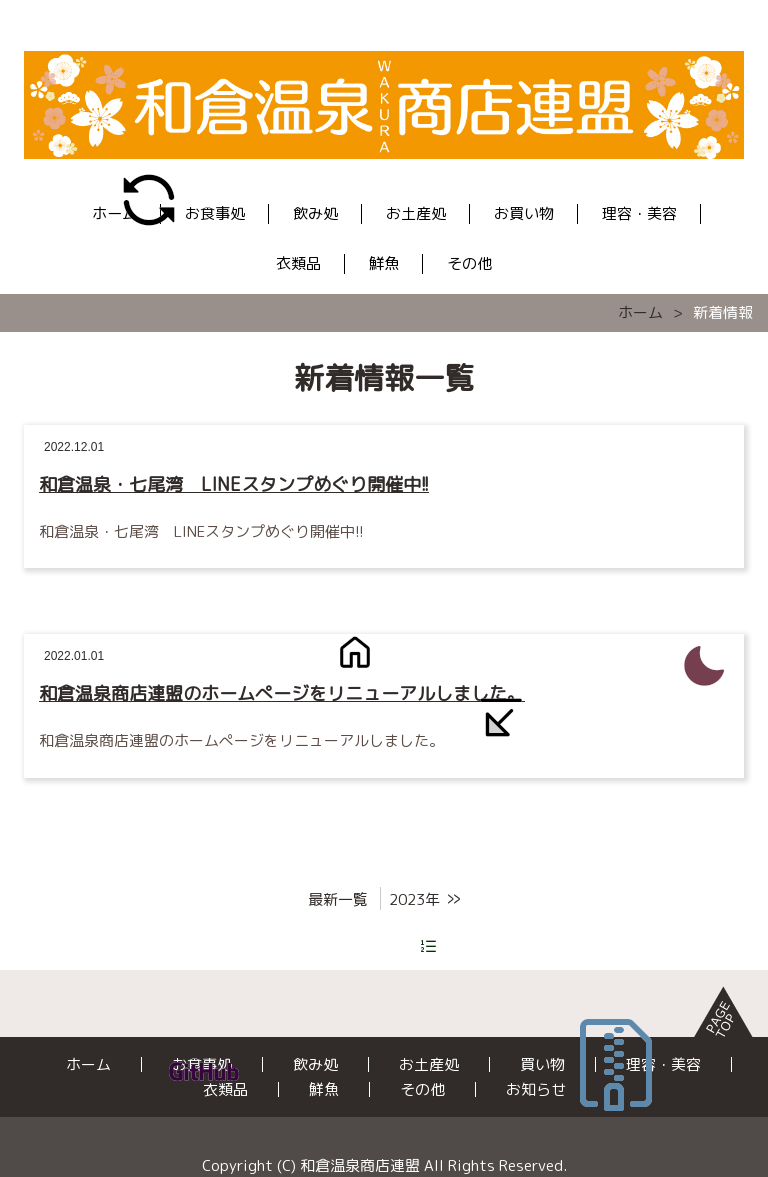 The width and height of the screenshot is (768, 1177). Describe the element at coordinates (499, 717) in the screenshot. I see `move item to bottom-left corner` at that location.